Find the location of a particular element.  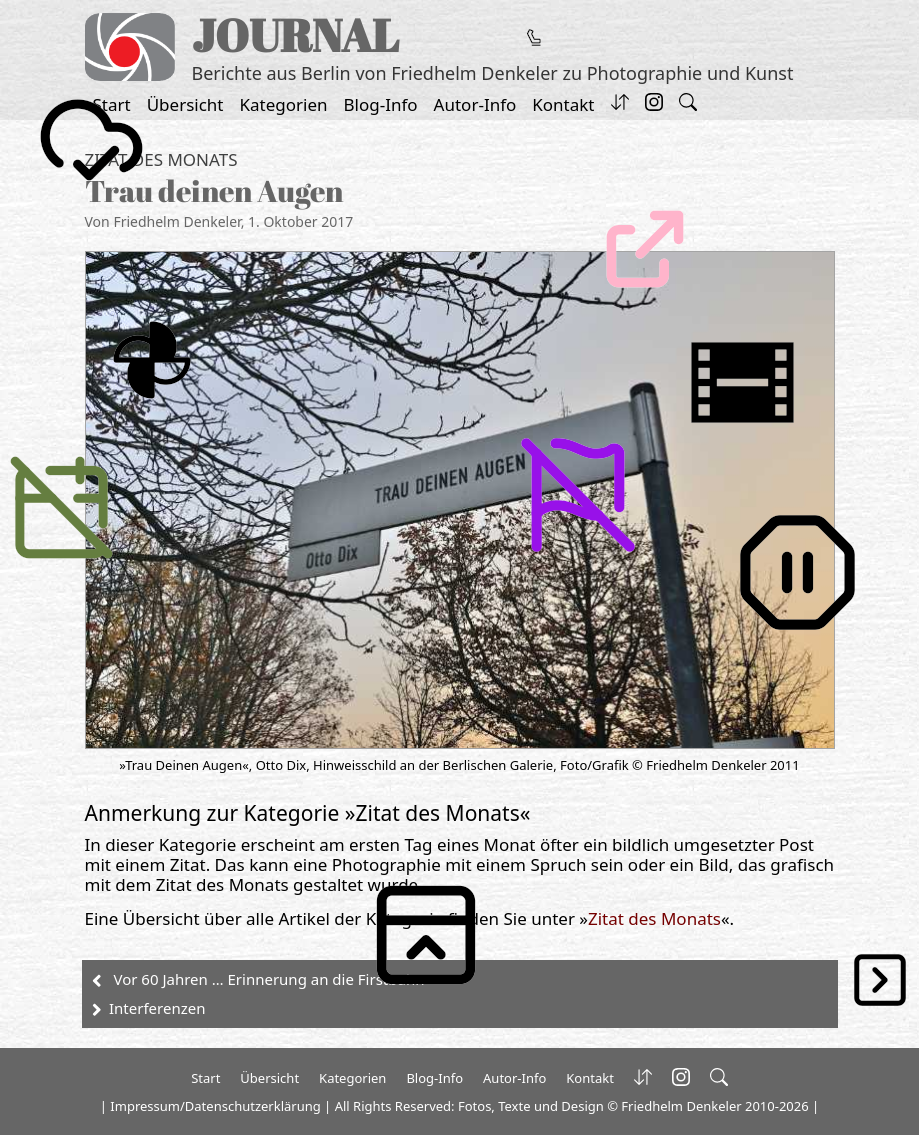

select a seat for your reservation is located at coordinates (533, 37).